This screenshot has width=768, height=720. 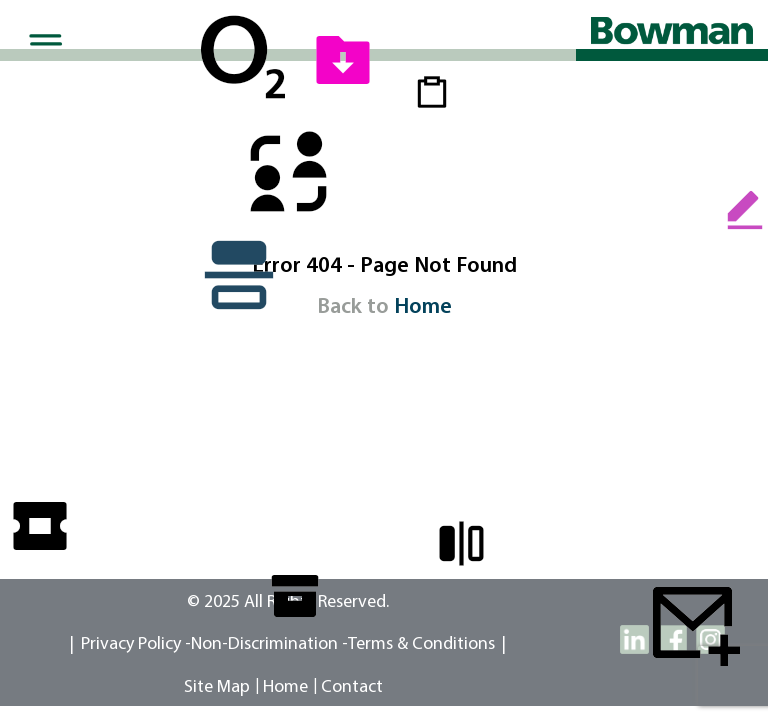 What do you see at coordinates (239, 275) in the screenshot?
I see `flip content vertically` at bounding box center [239, 275].